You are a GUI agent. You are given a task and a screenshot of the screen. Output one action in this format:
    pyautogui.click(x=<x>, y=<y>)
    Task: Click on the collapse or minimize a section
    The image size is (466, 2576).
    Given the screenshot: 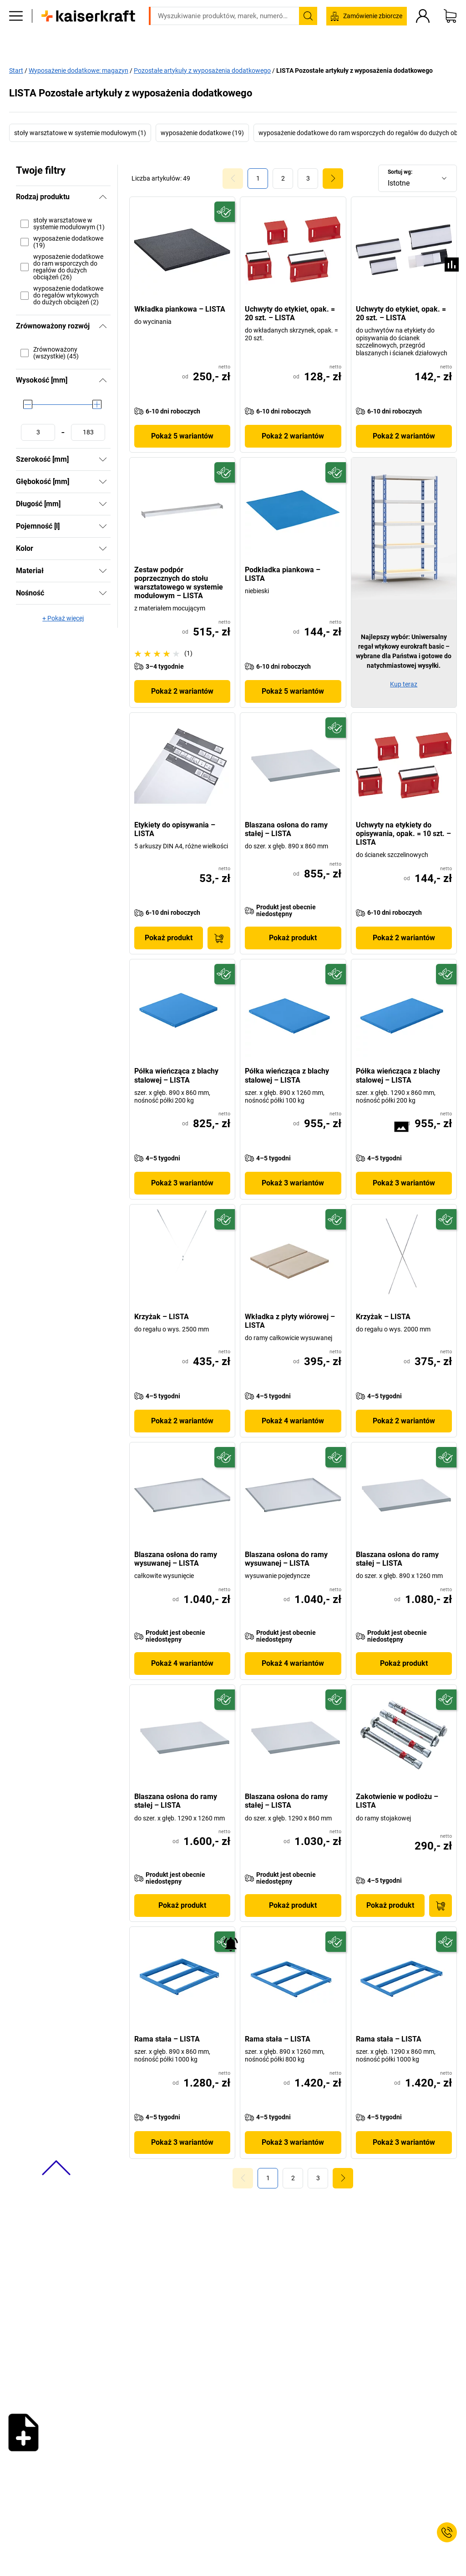 What is the action you would take?
    pyautogui.click(x=56, y=2176)
    